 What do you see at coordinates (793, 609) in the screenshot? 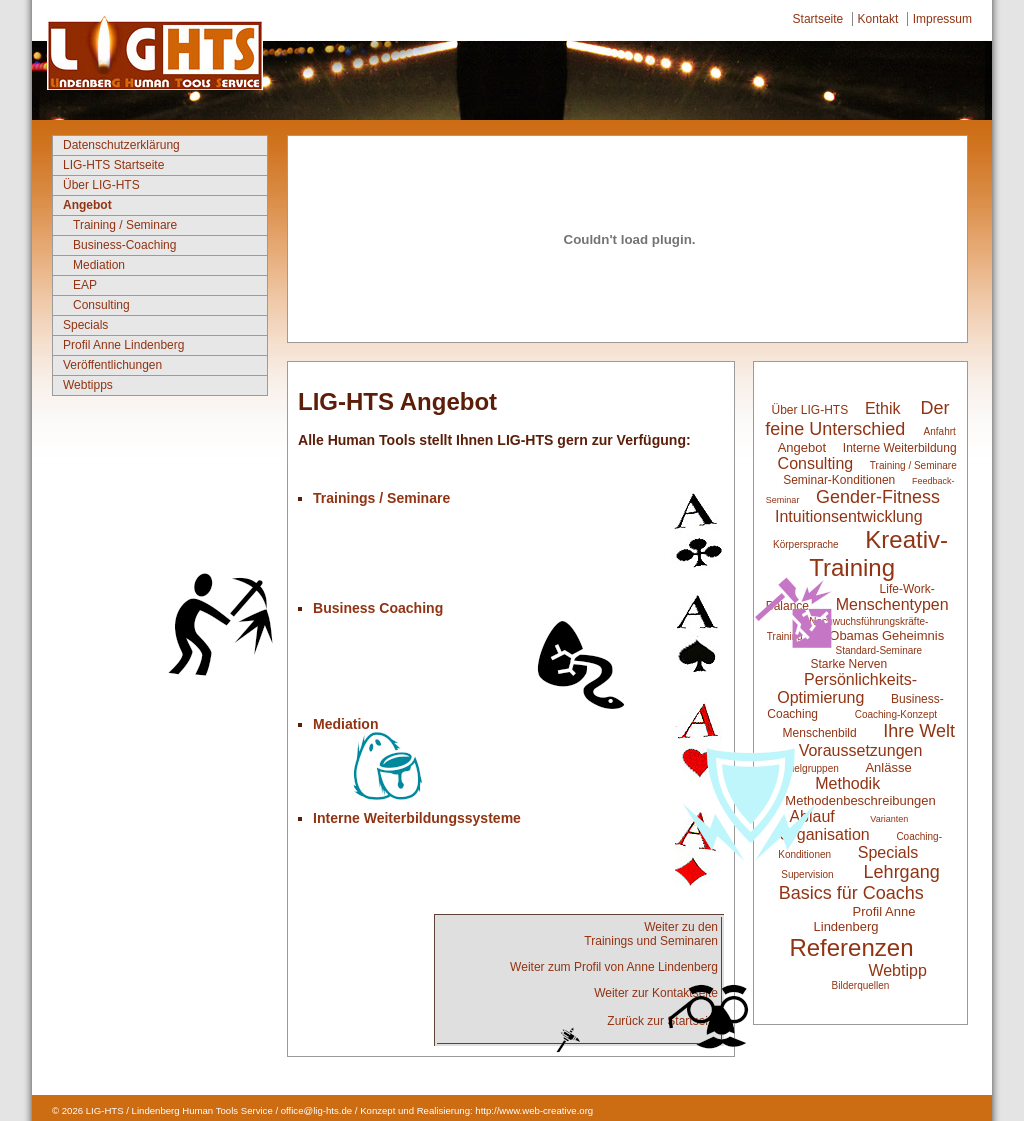
I see `break or destroy an item` at bounding box center [793, 609].